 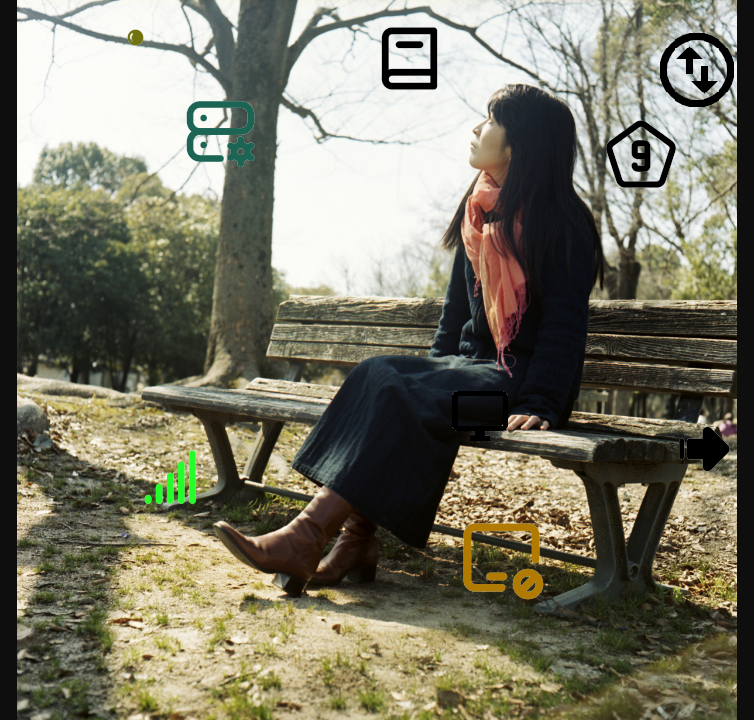 I want to click on open a book or reading app, so click(x=409, y=58).